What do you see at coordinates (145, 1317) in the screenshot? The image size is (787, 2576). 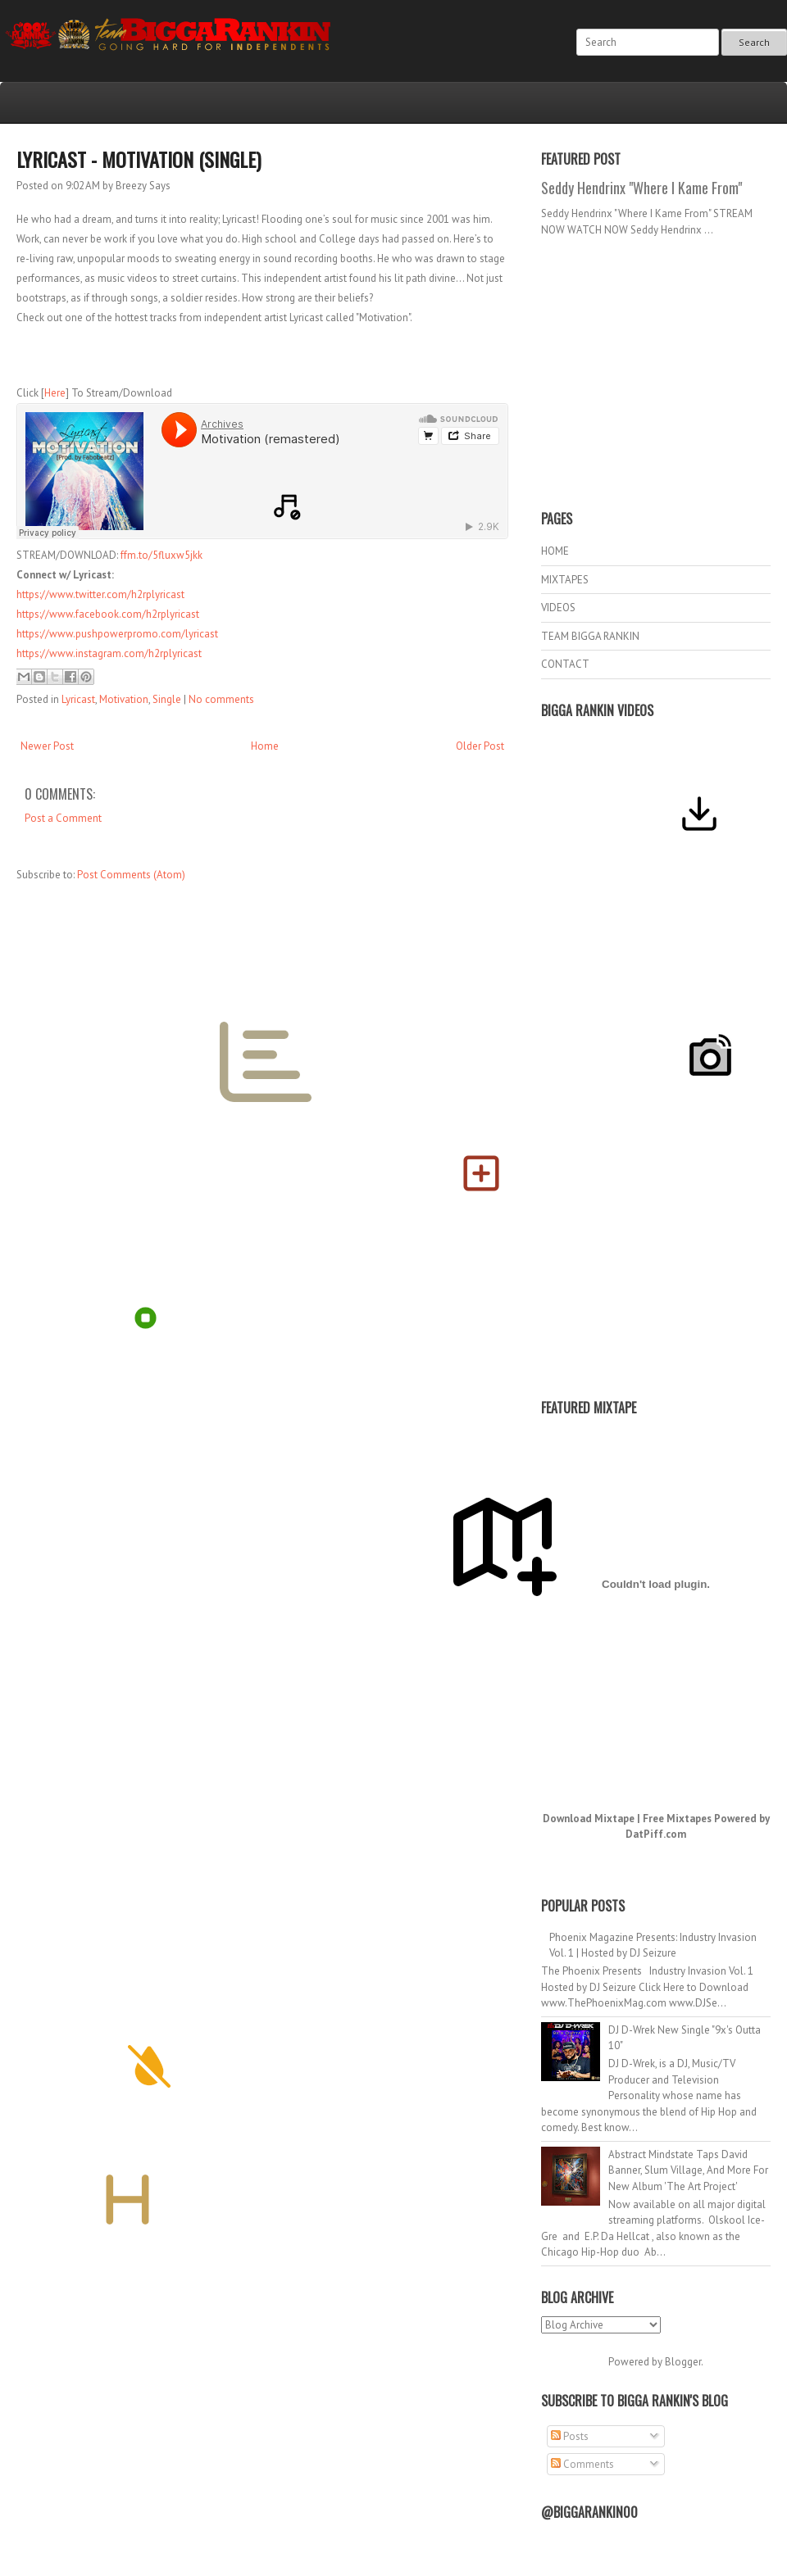 I see `stop playback or recording` at bounding box center [145, 1317].